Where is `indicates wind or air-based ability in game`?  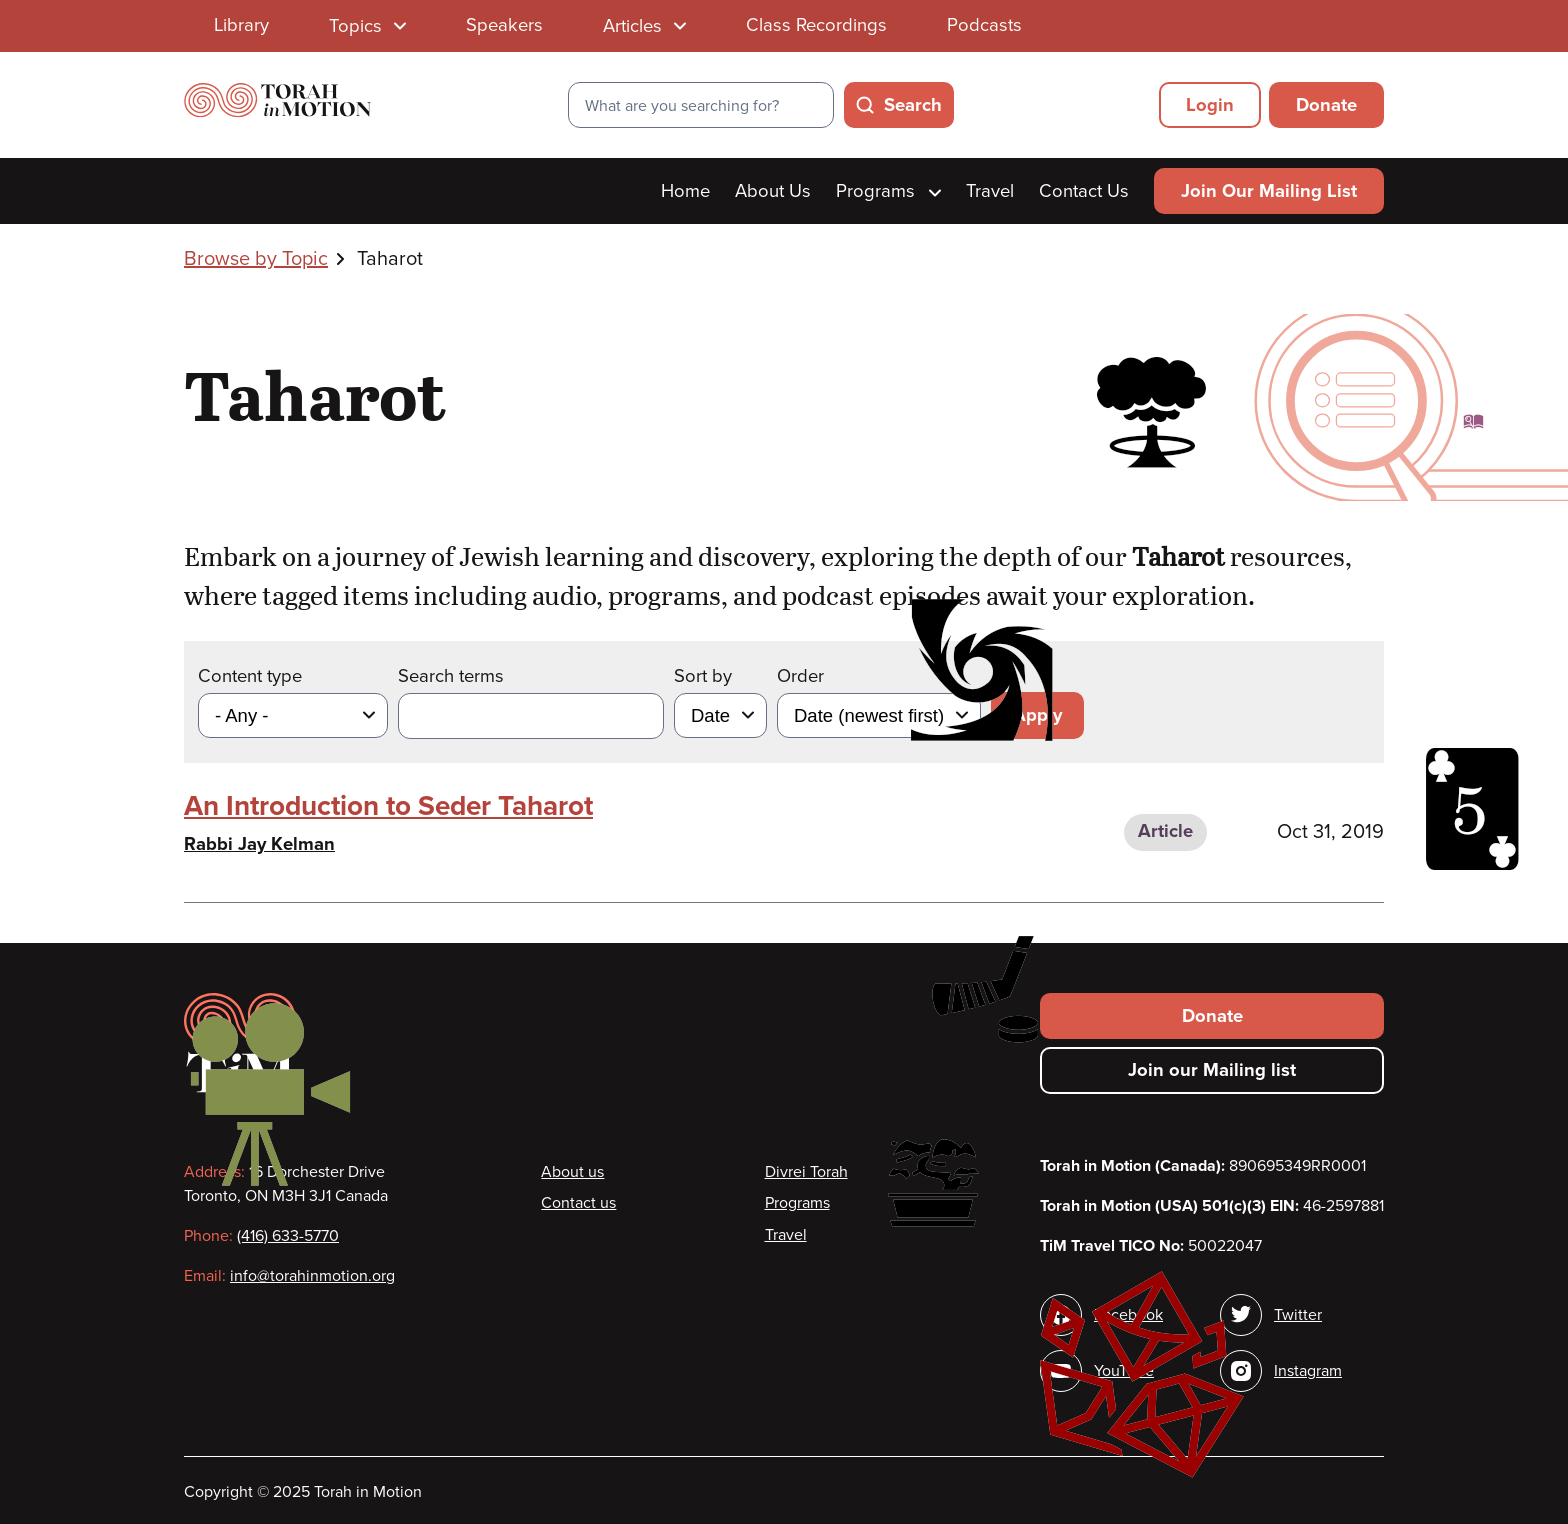
indicates wind or air-based ability in game is located at coordinates (982, 670).